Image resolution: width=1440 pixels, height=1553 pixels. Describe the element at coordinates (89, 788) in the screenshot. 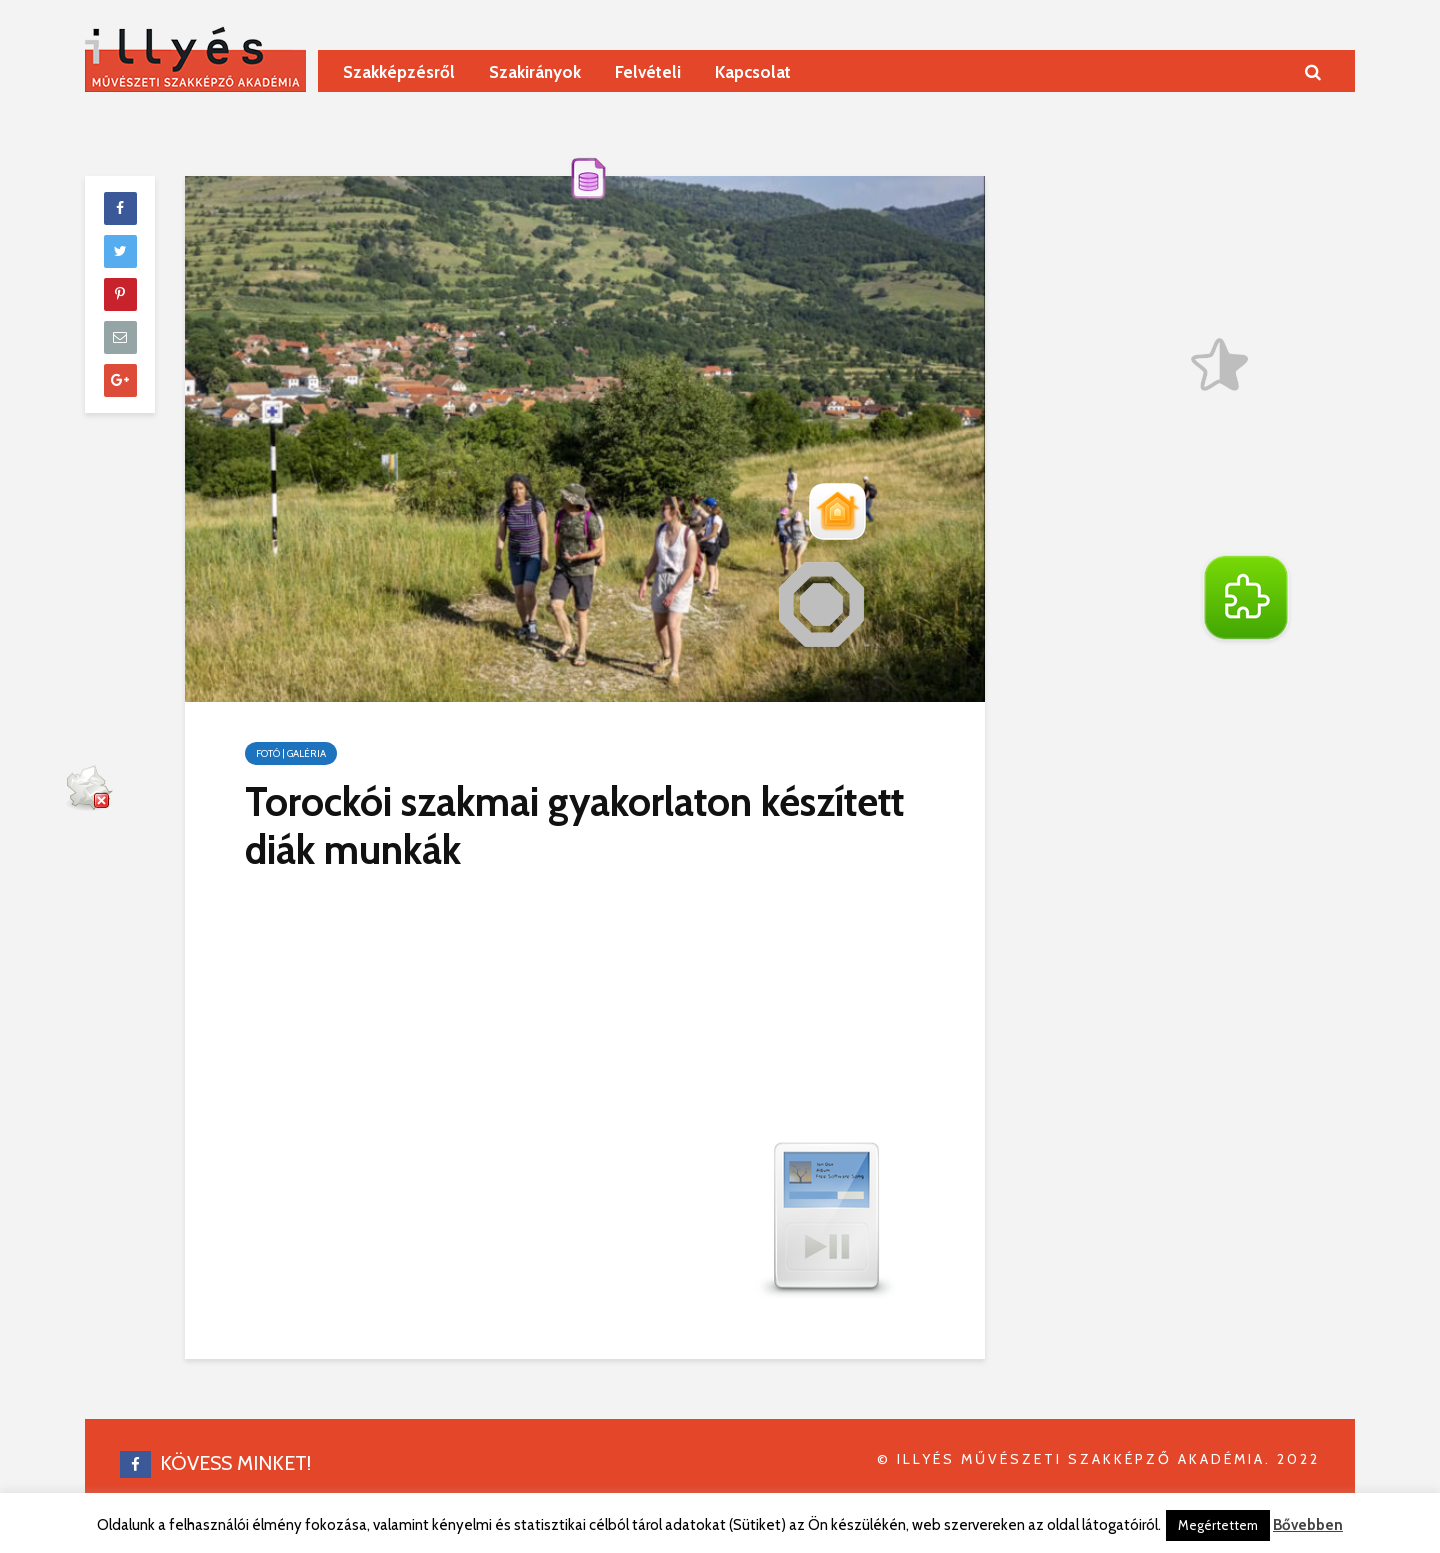

I see `mark email as not junk` at that location.